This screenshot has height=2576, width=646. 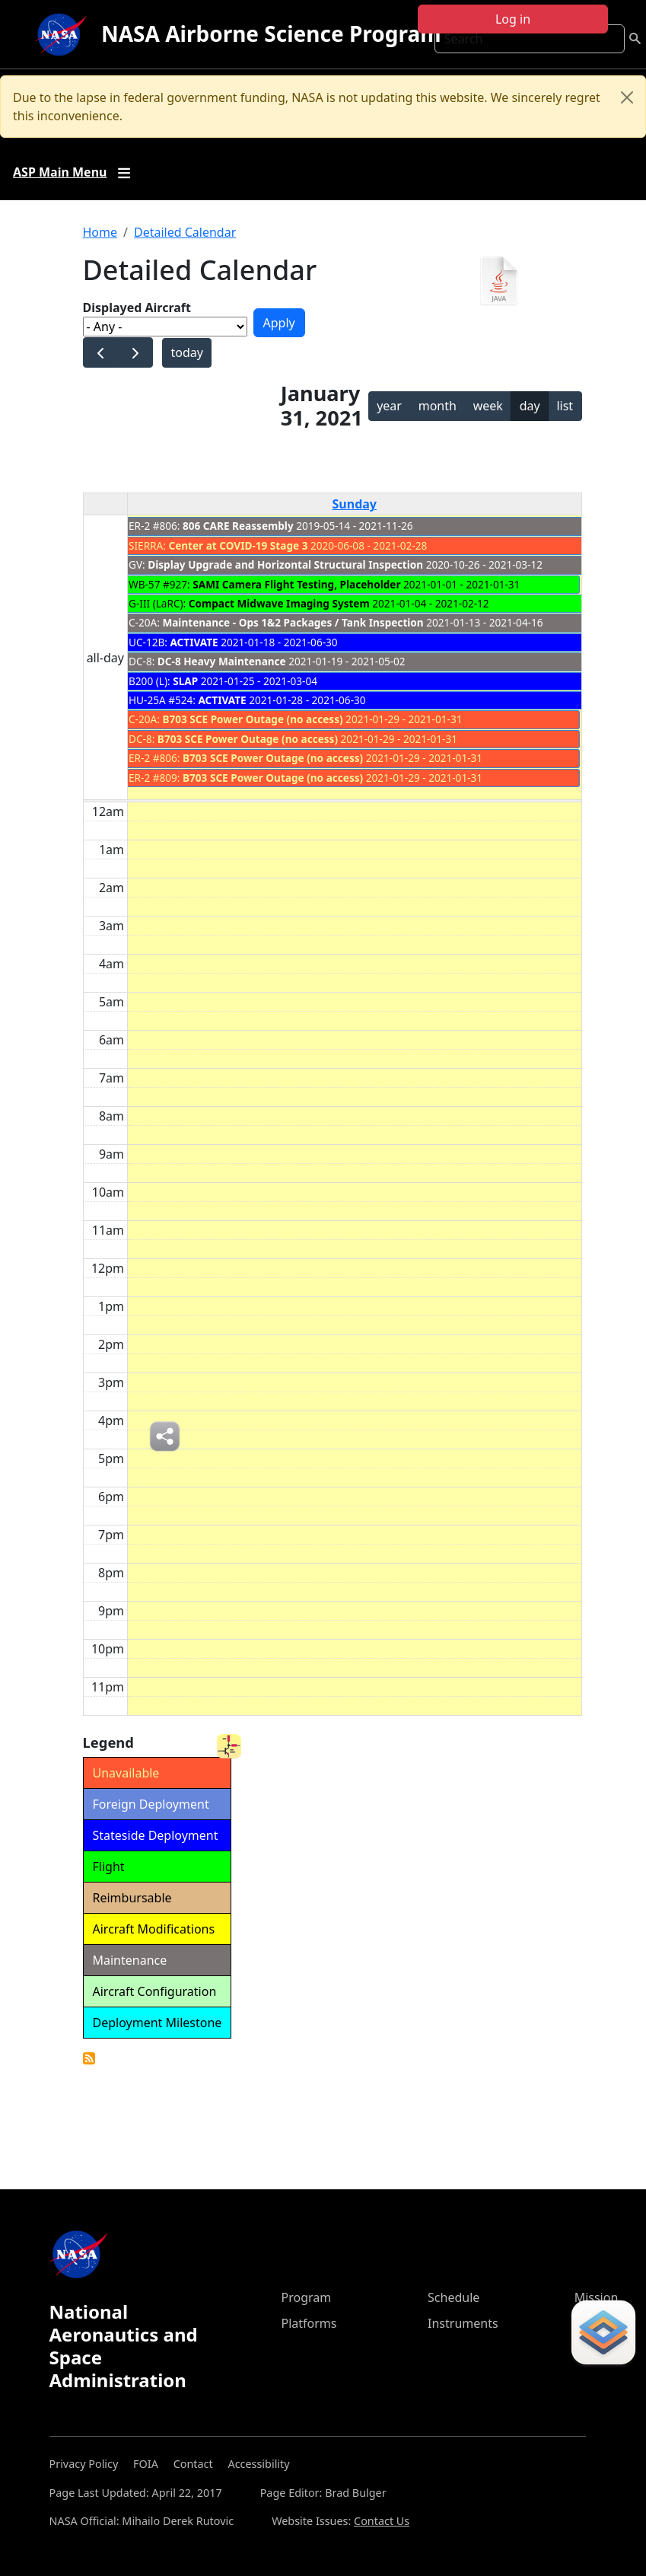 What do you see at coordinates (603, 2332) in the screenshot?
I see `open ripcord messaging app` at bounding box center [603, 2332].